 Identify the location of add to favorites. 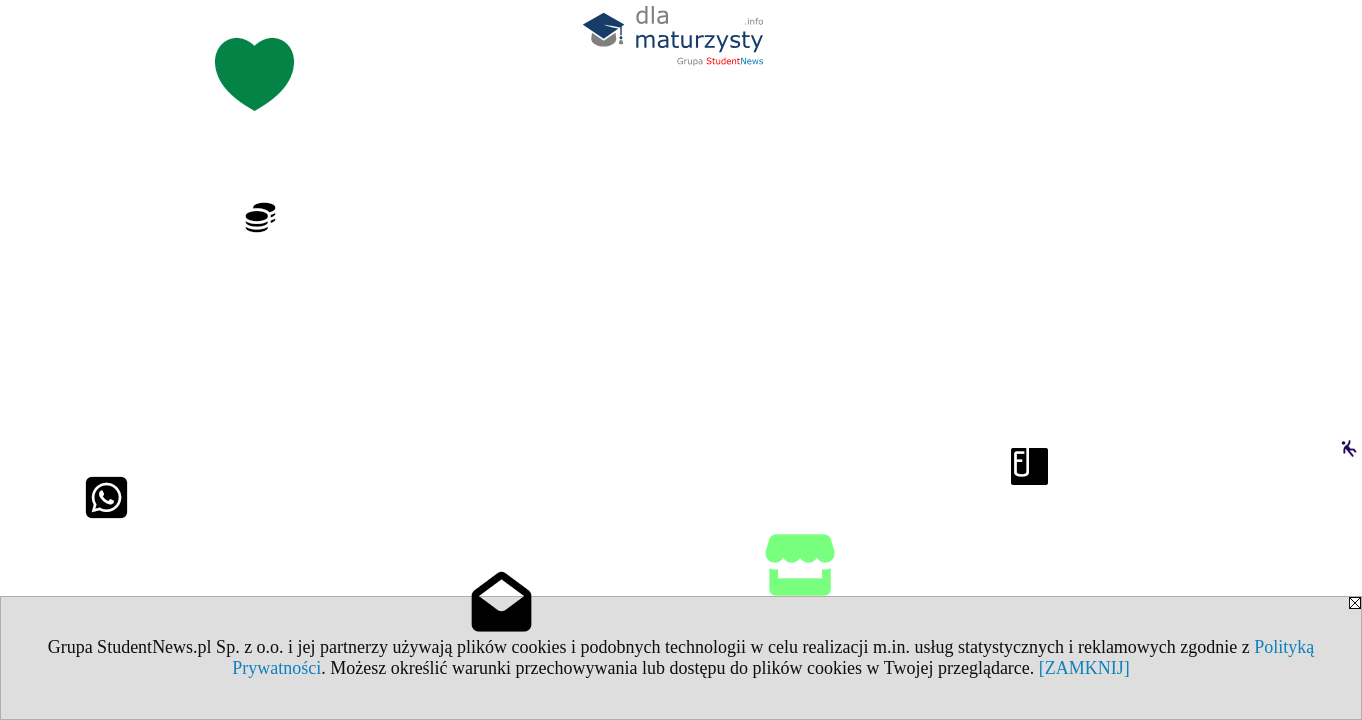
(254, 73).